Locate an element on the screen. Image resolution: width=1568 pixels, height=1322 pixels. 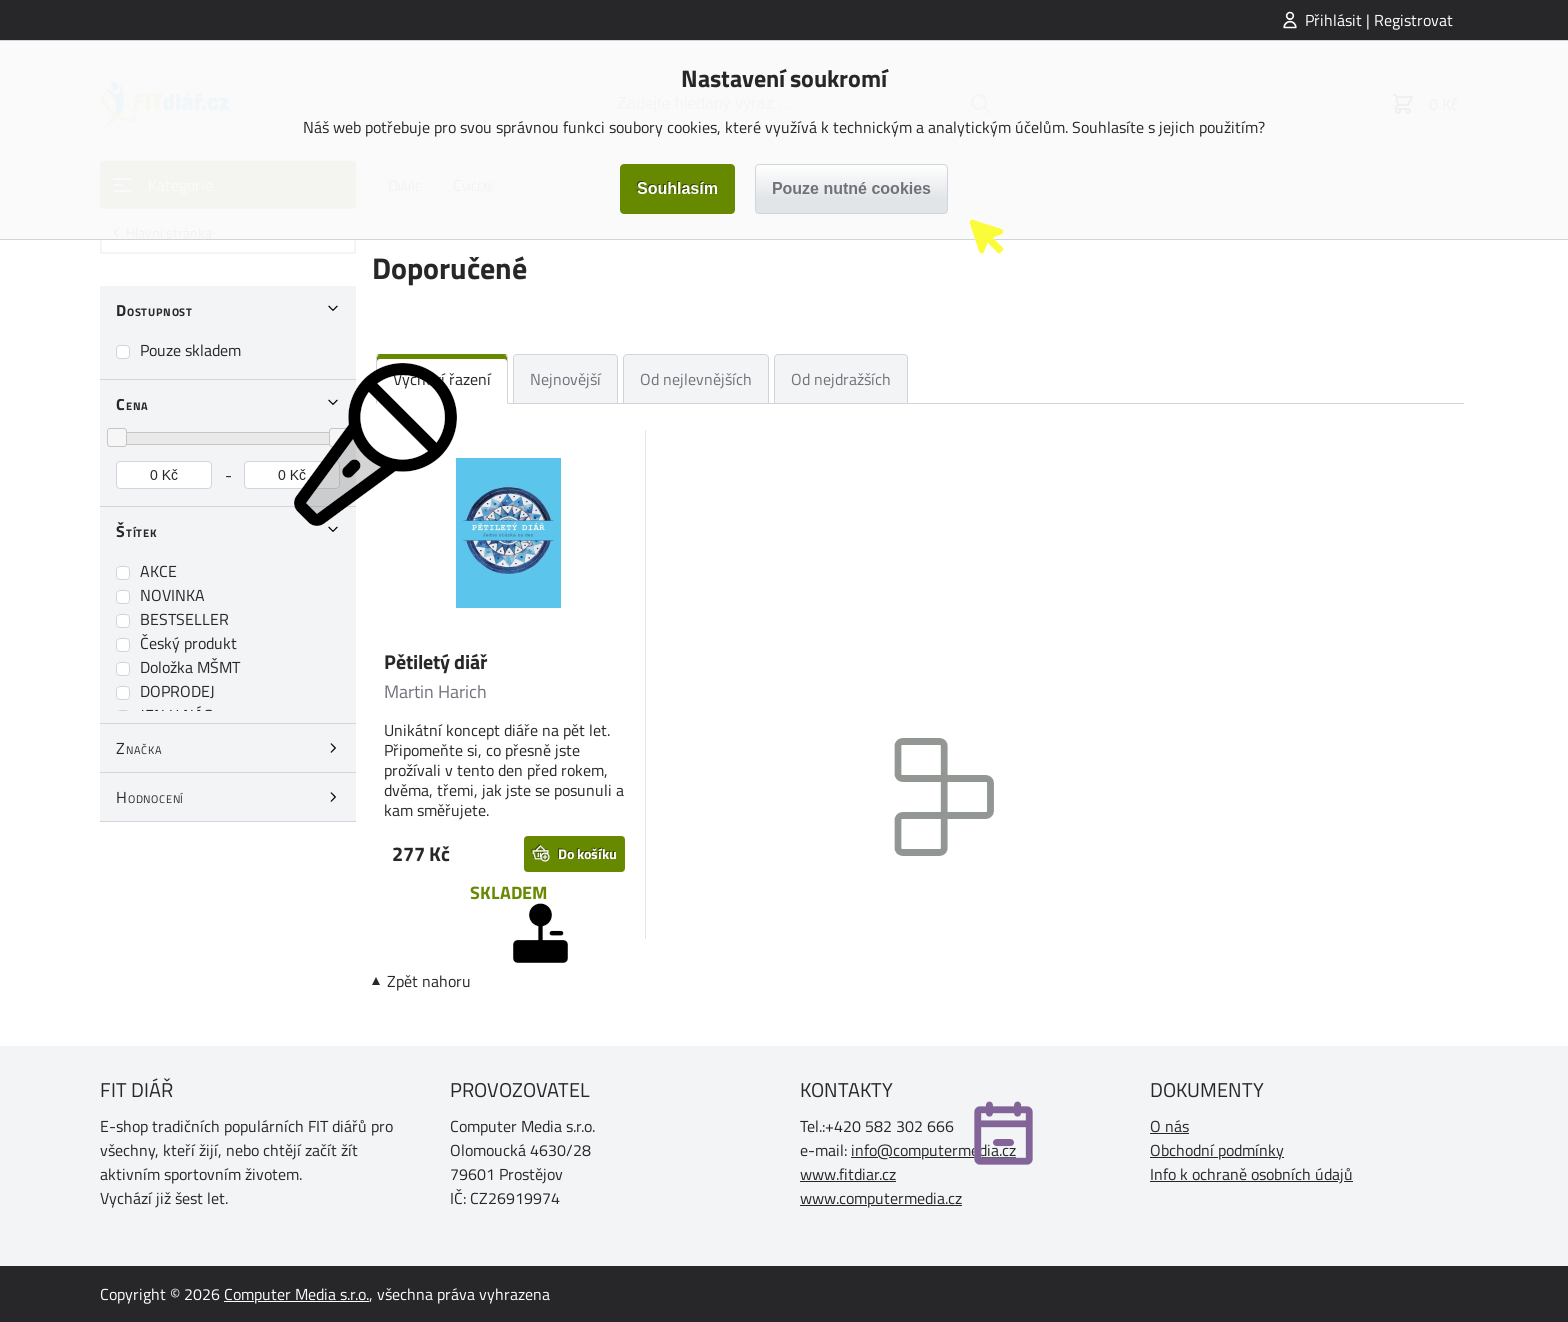
access game controls or gaming settings is located at coordinates (540, 935).